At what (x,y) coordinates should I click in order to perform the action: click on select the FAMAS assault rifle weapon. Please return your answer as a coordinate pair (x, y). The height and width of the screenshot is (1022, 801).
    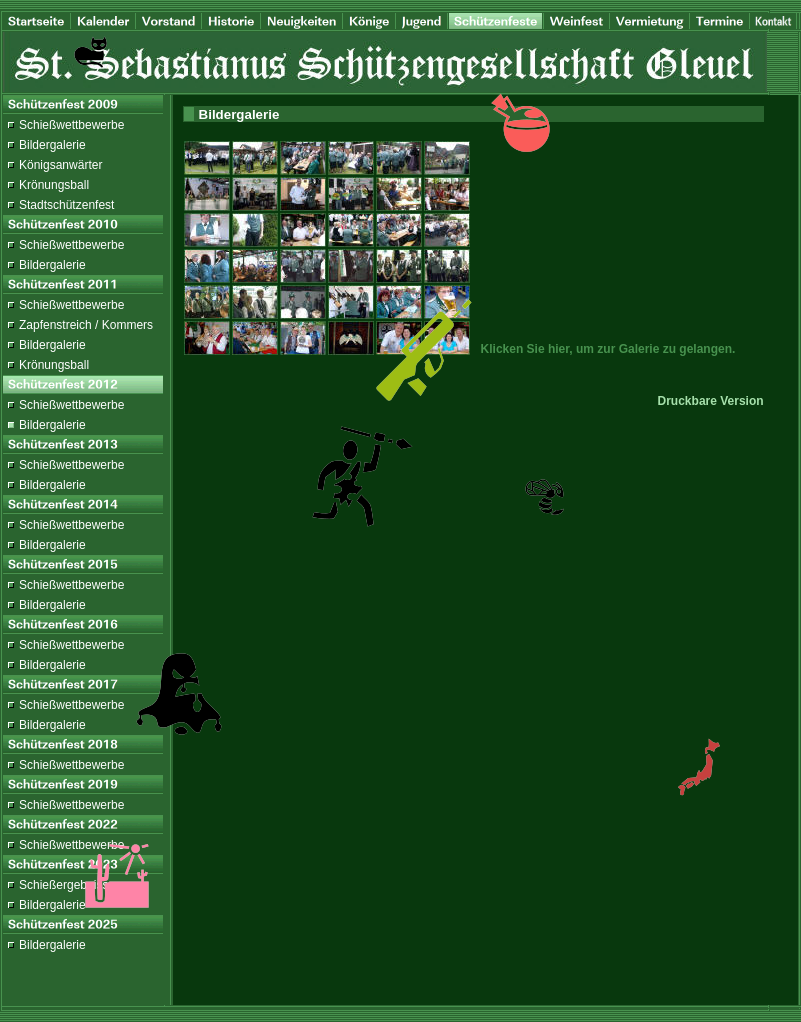
    Looking at the image, I should click on (424, 350).